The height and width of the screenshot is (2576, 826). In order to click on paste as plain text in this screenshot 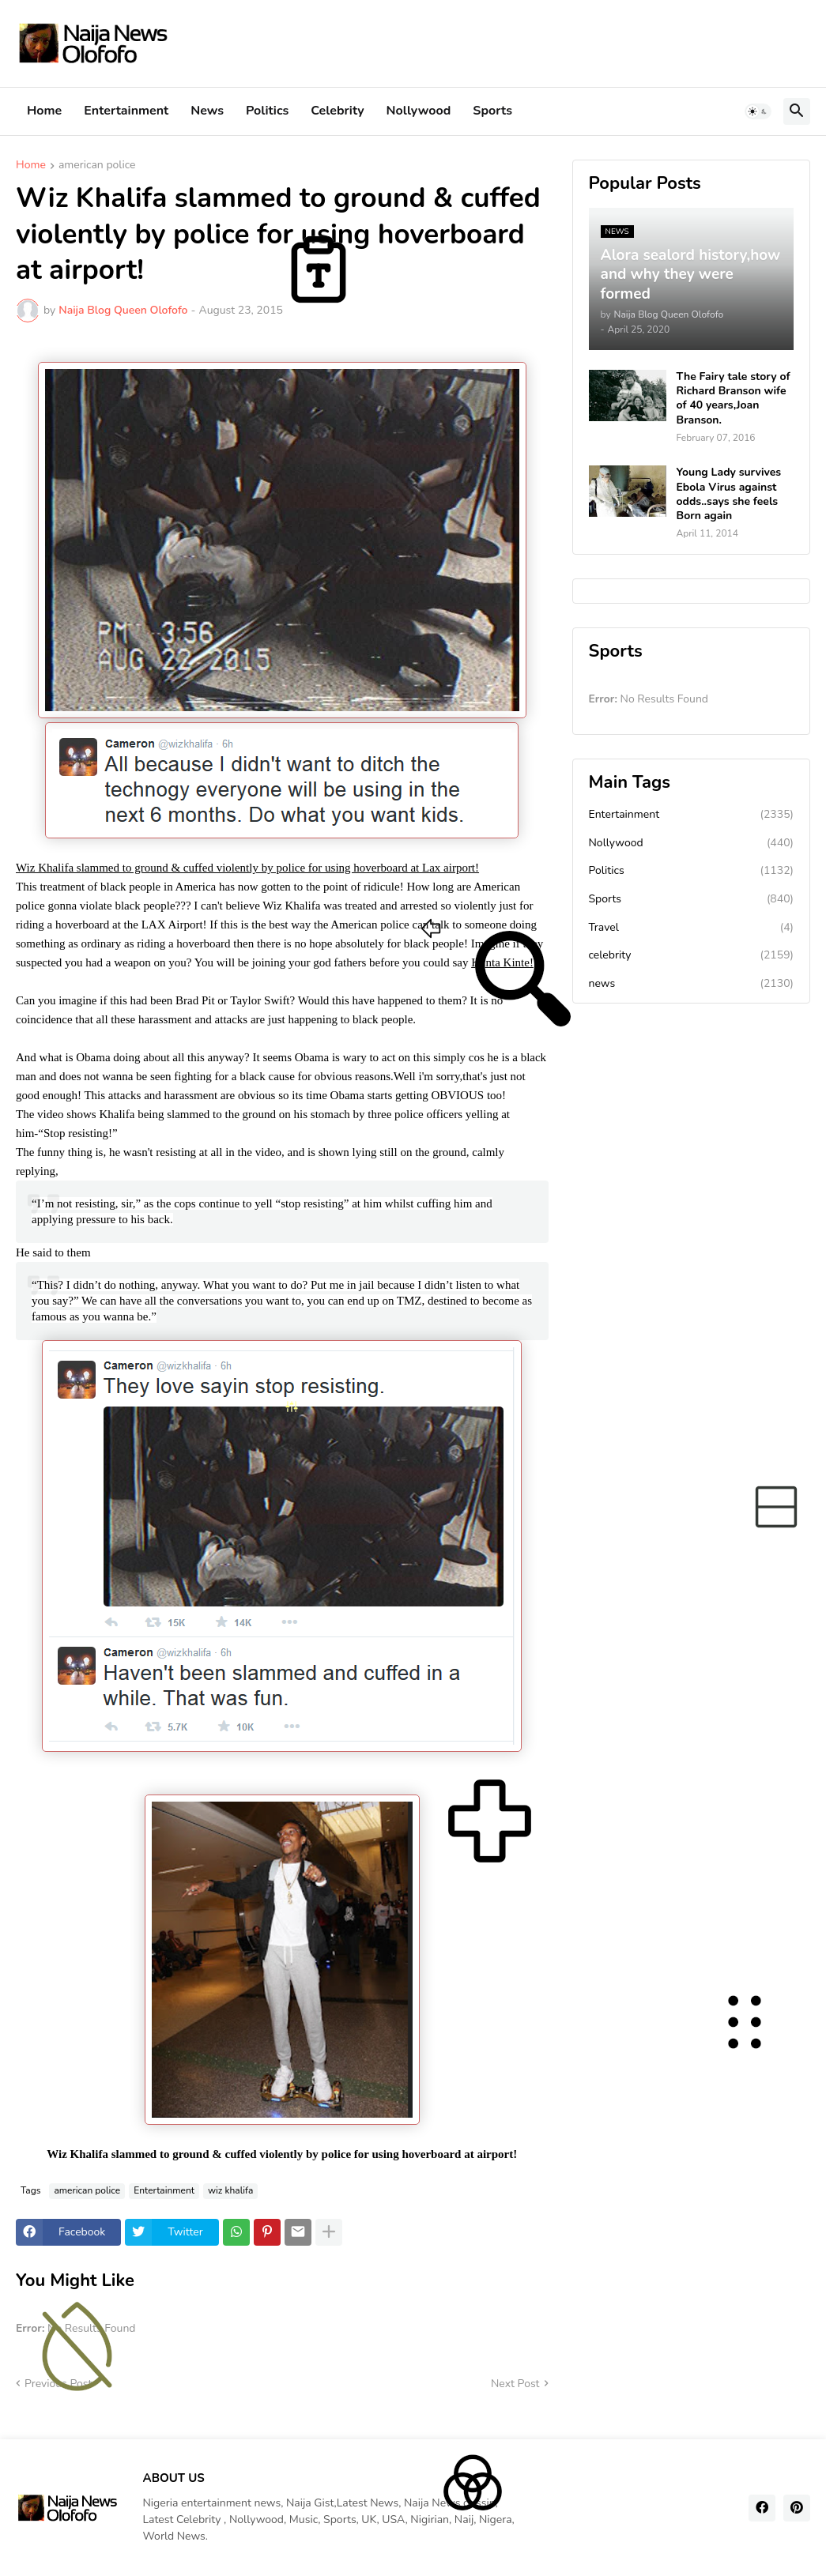, I will do `click(319, 269)`.